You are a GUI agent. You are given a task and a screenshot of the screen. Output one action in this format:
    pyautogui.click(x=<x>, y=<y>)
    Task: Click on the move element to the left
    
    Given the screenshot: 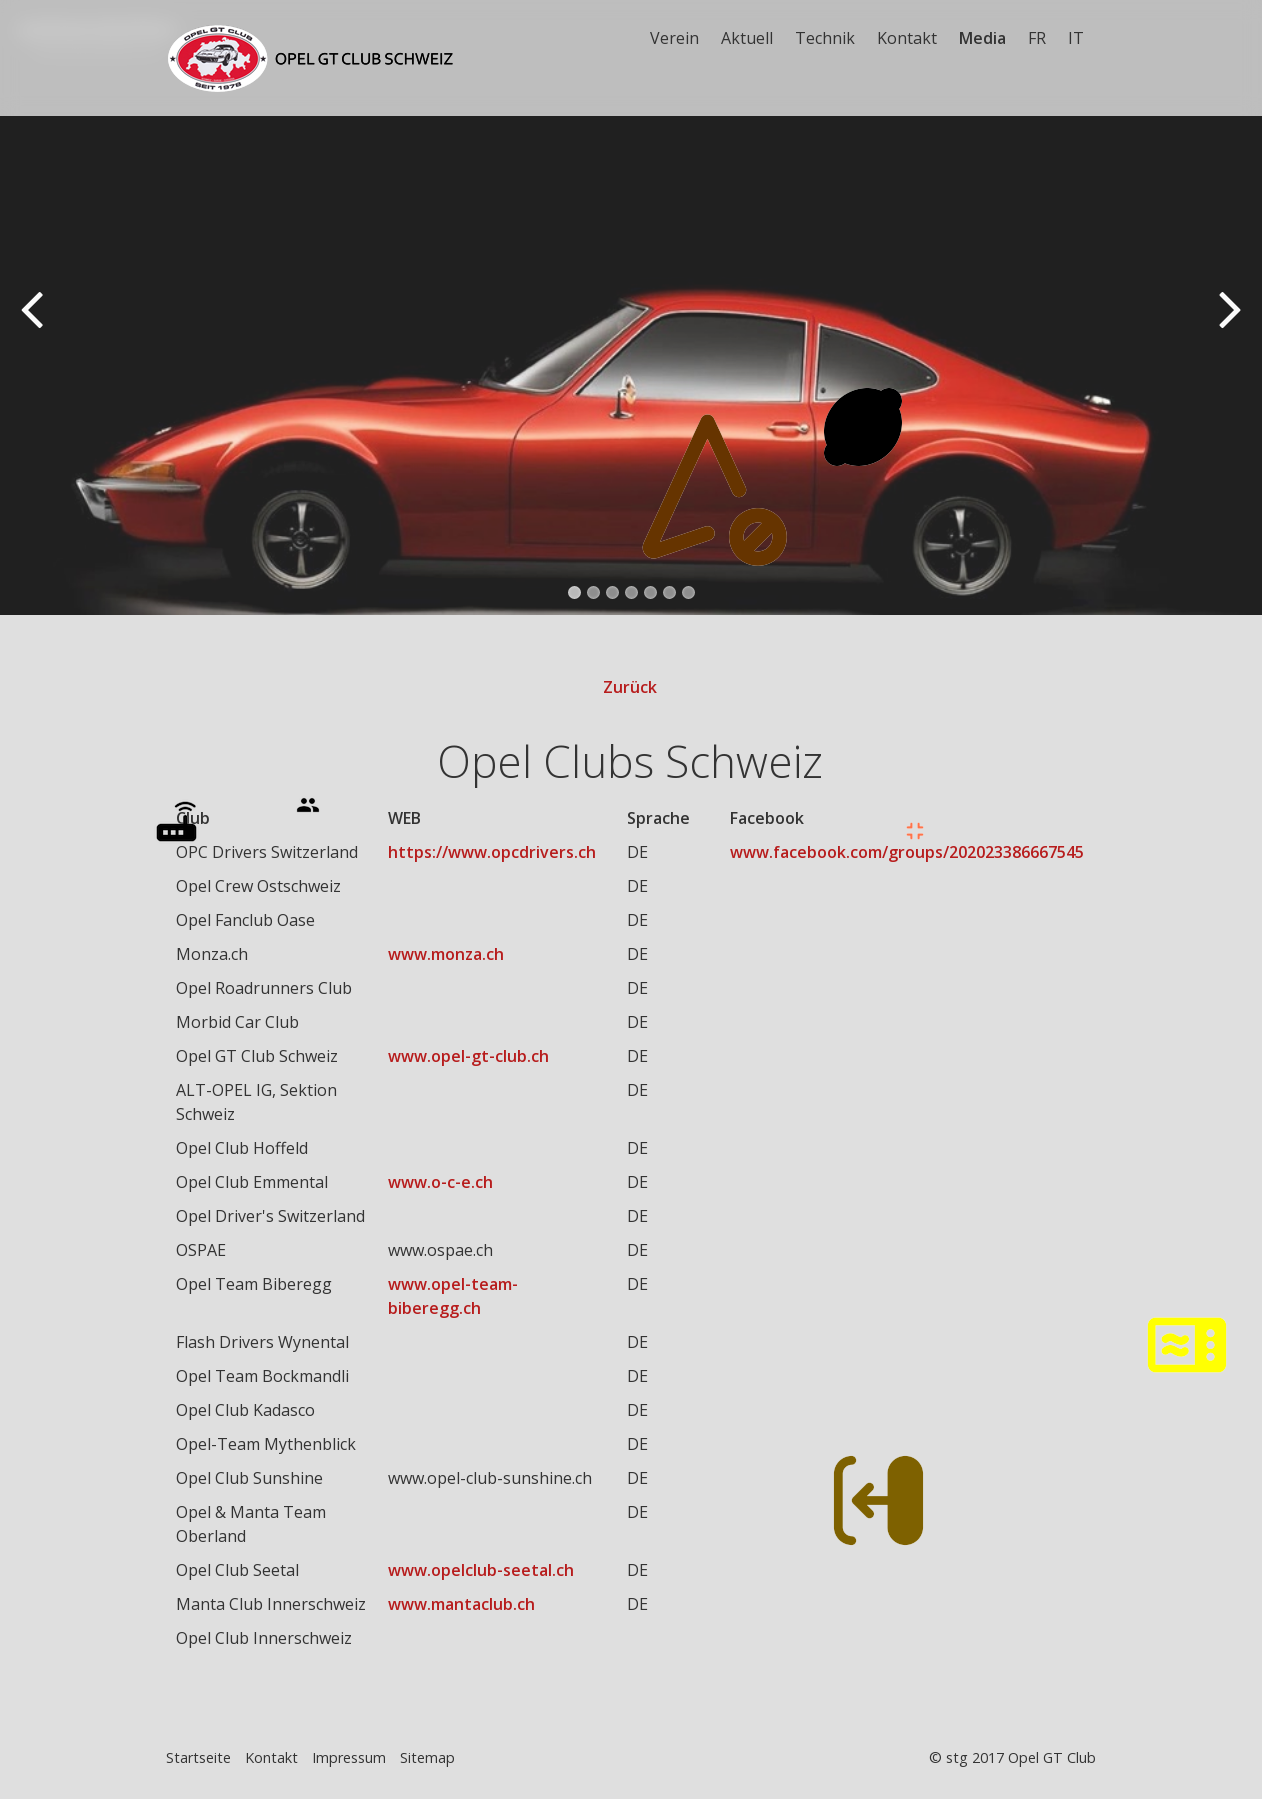 What is the action you would take?
    pyautogui.click(x=878, y=1500)
    